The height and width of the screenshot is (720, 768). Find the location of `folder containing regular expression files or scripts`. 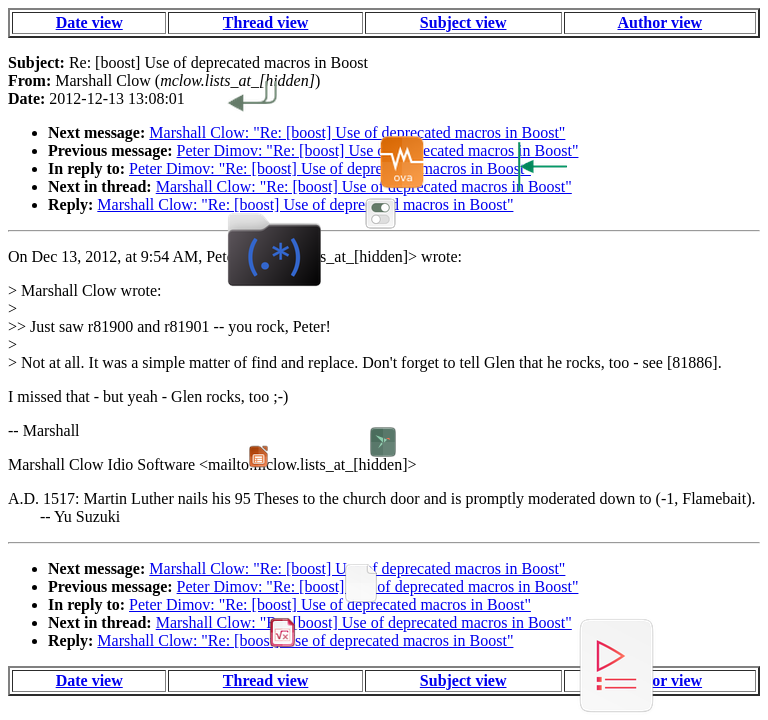

folder containing regular expression files or scripts is located at coordinates (274, 252).